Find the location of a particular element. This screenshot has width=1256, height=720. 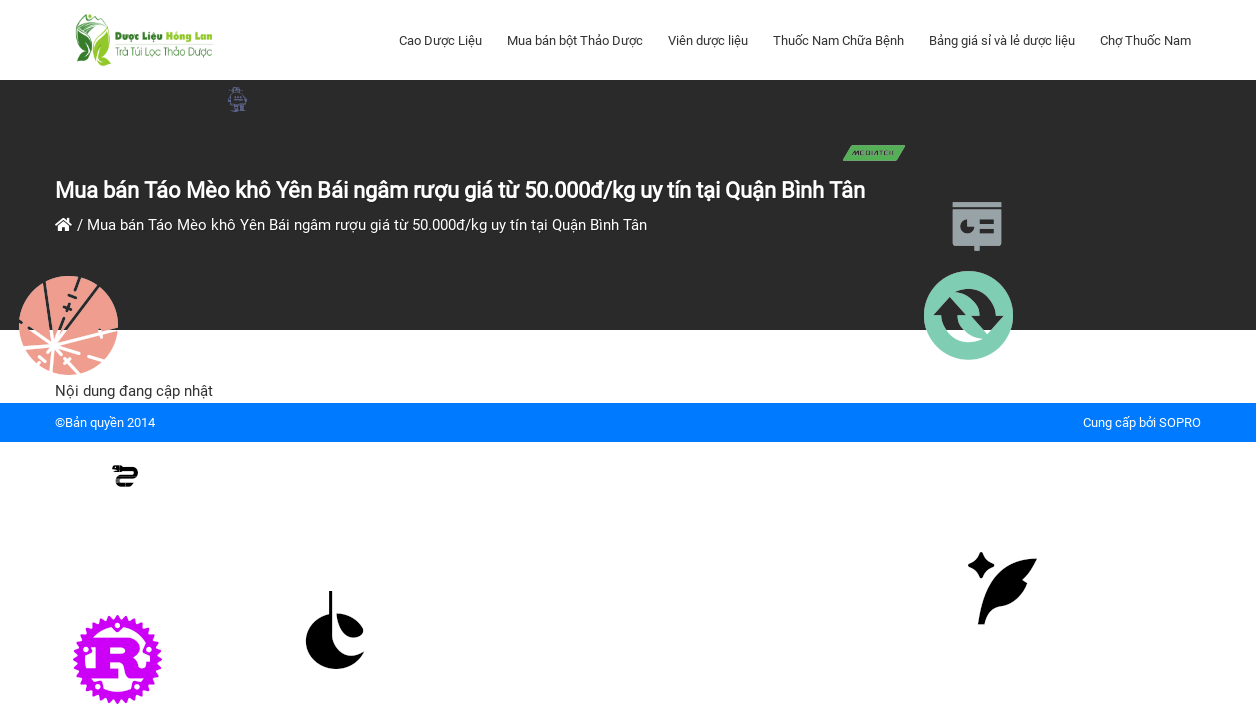

pyscaffold python project scaffolding tool logo is located at coordinates (125, 476).